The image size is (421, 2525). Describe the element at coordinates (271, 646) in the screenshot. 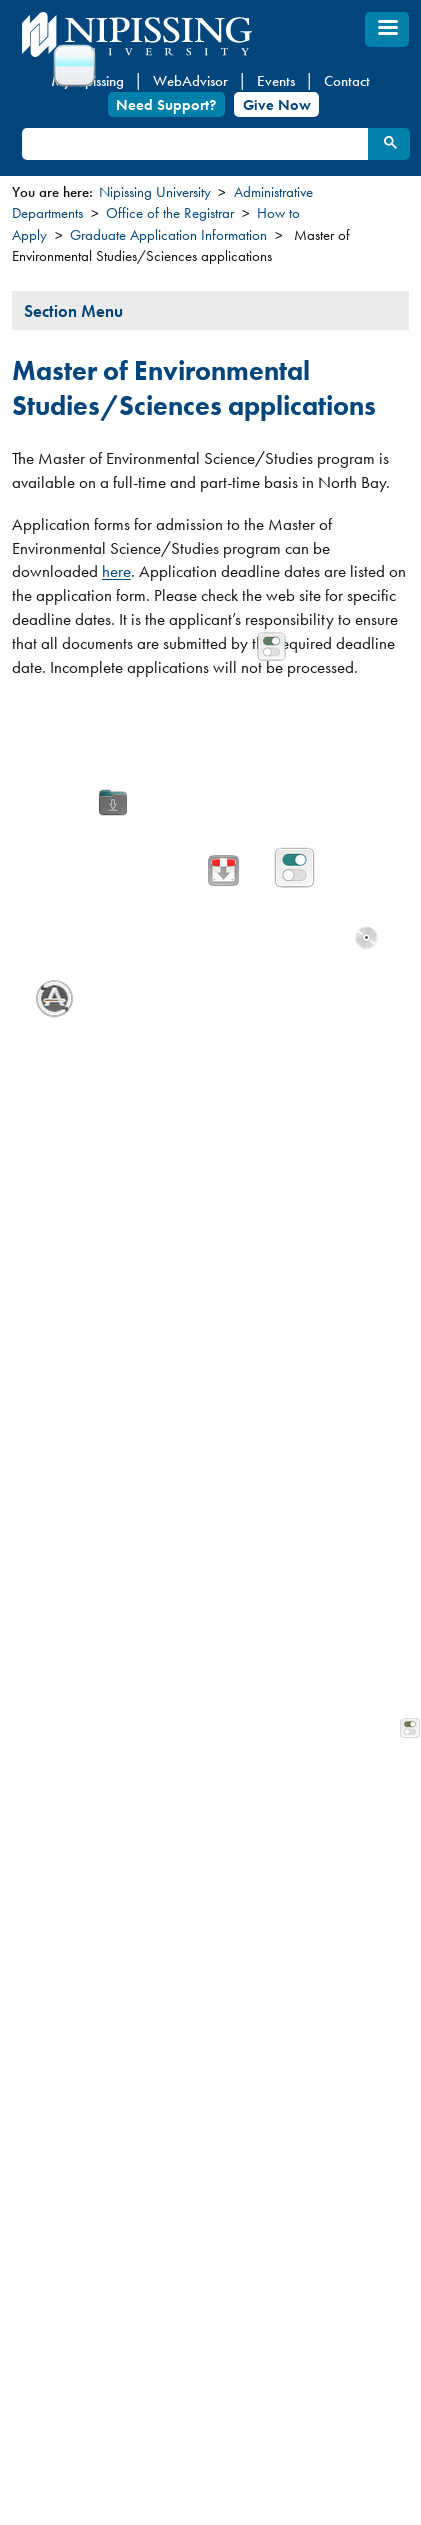

I see `open system tweaks or customization settings` at that location.